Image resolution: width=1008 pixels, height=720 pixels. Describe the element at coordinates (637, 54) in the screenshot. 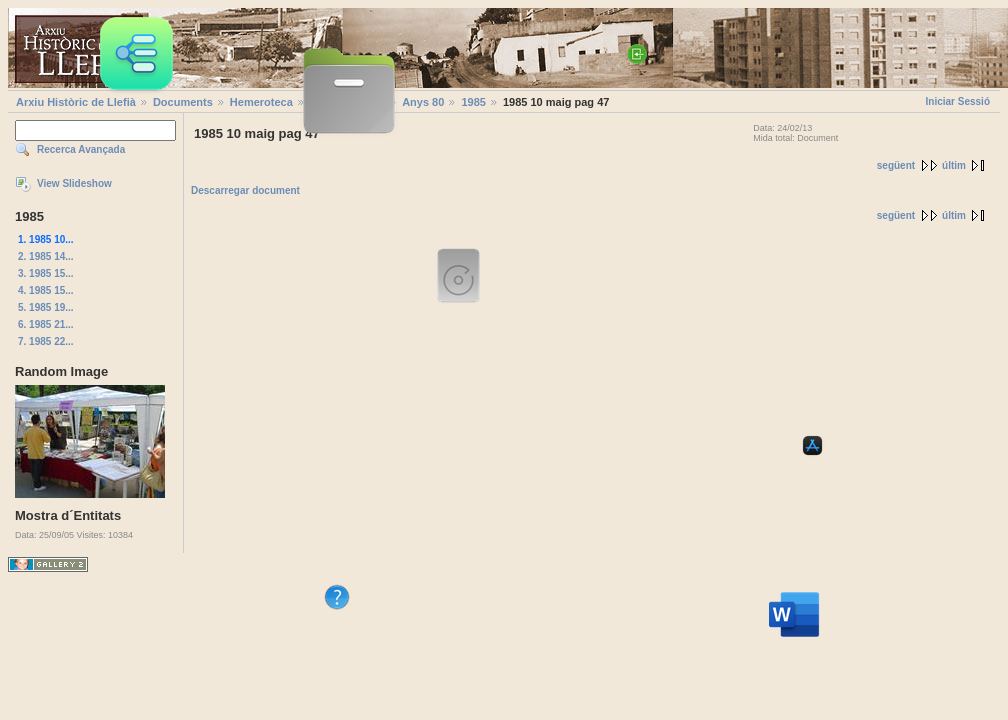

I see `log out of the current user session` at that location.